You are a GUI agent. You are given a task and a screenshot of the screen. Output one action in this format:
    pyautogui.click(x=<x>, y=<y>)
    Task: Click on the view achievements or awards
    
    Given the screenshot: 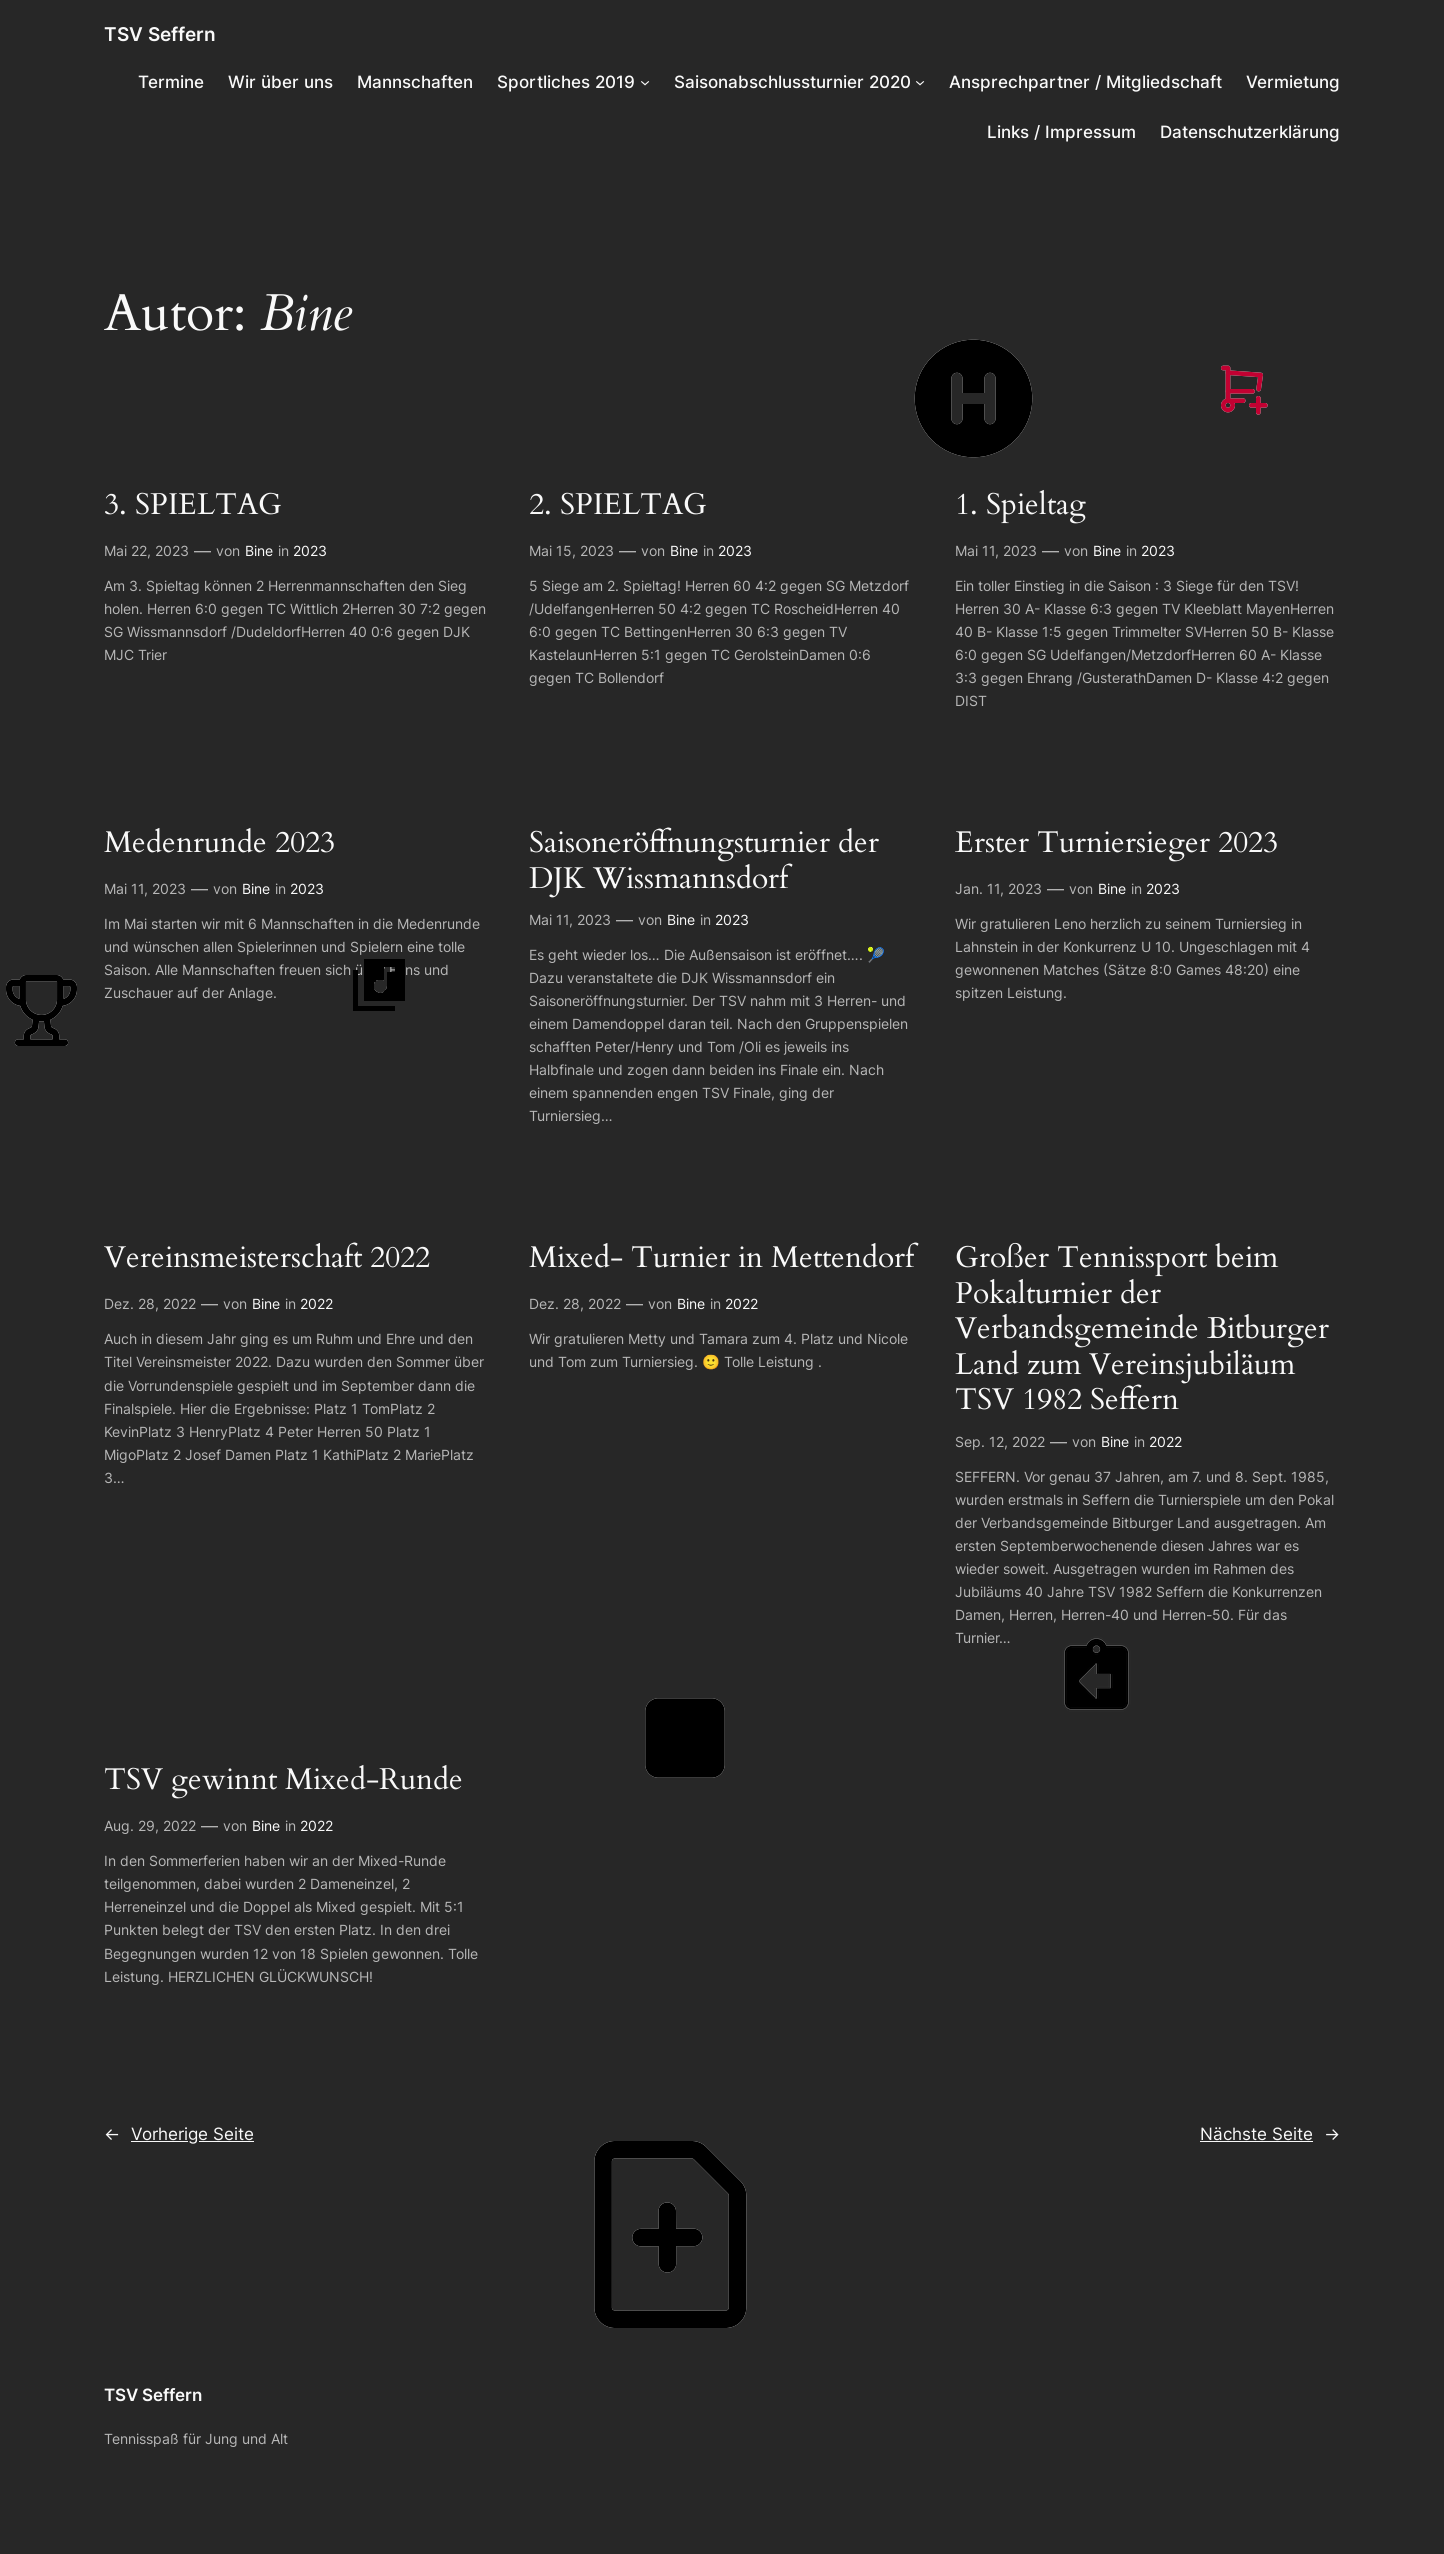 What is the action you would take?
    pyautogui.click(x=41, y=1010)
    